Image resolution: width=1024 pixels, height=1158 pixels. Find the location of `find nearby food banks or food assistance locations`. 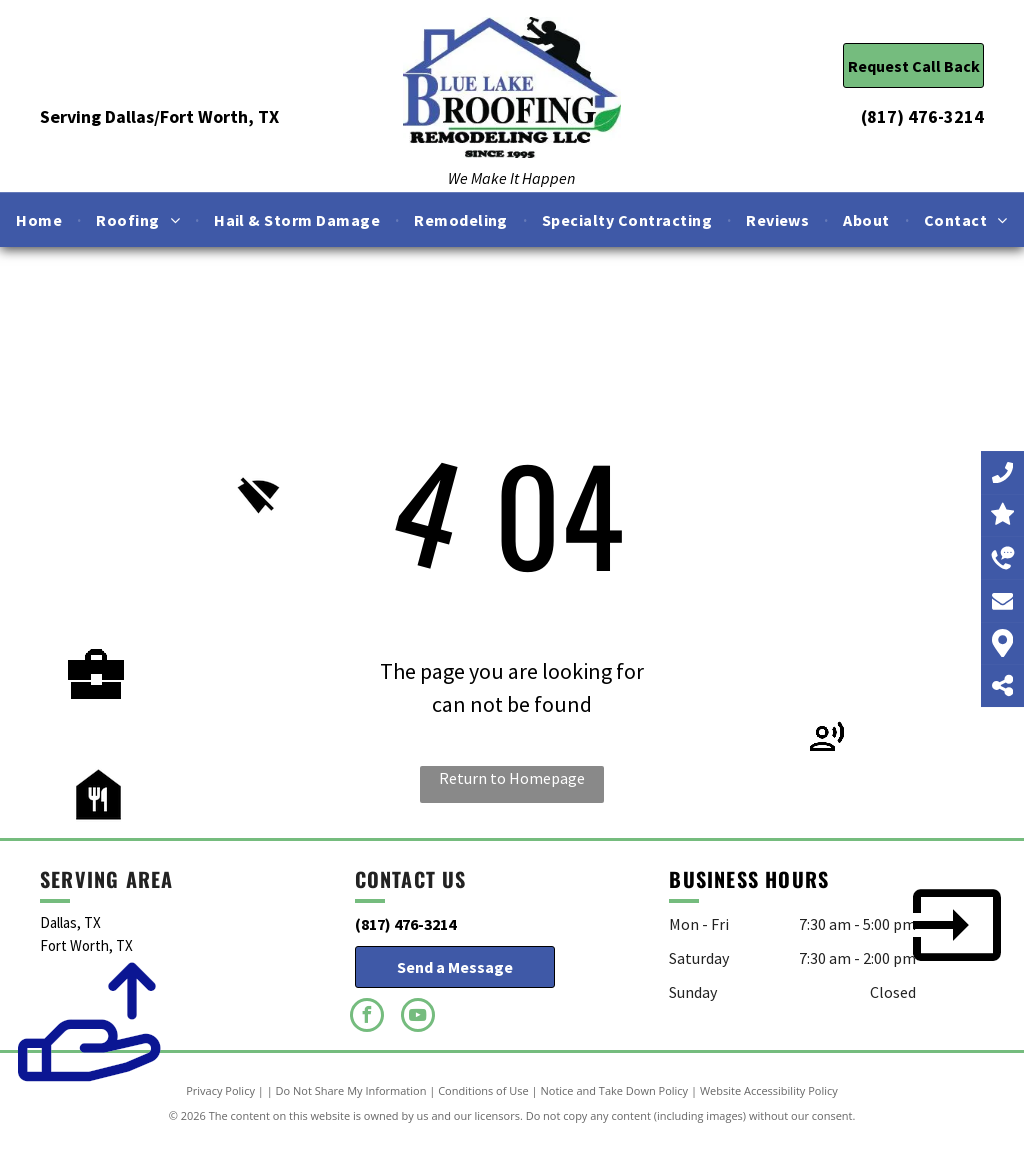

find nearby food banks or food assistance locations is located at coordinates (98, 794).